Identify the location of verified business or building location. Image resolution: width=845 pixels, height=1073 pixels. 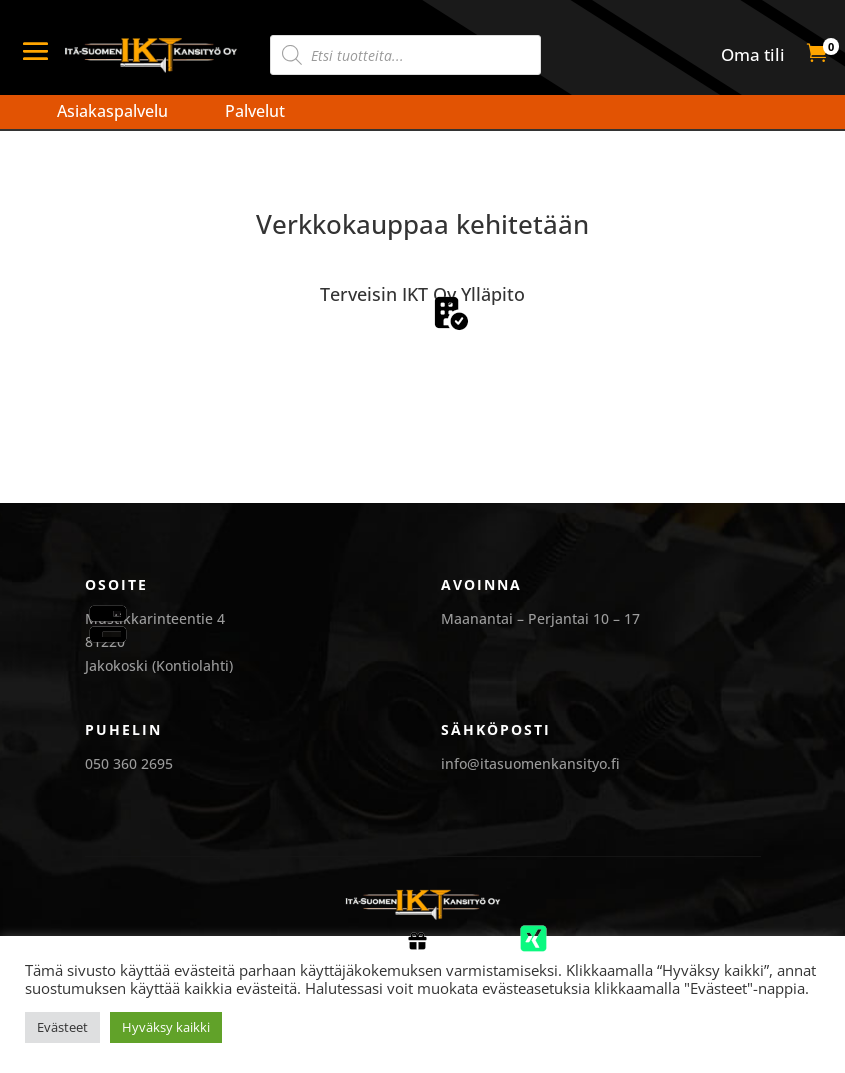
(450, 312).